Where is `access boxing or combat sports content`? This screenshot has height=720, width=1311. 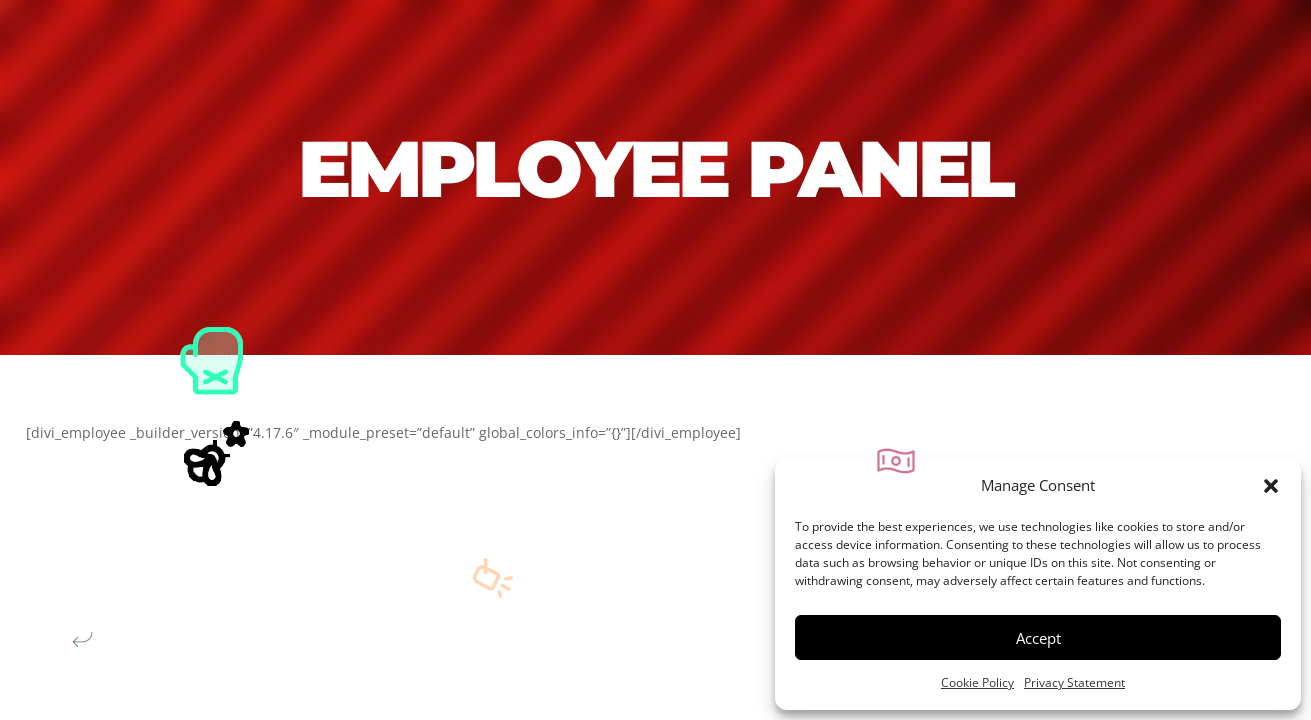
access boxing or combat sports content is located at coordinates (213, 362).